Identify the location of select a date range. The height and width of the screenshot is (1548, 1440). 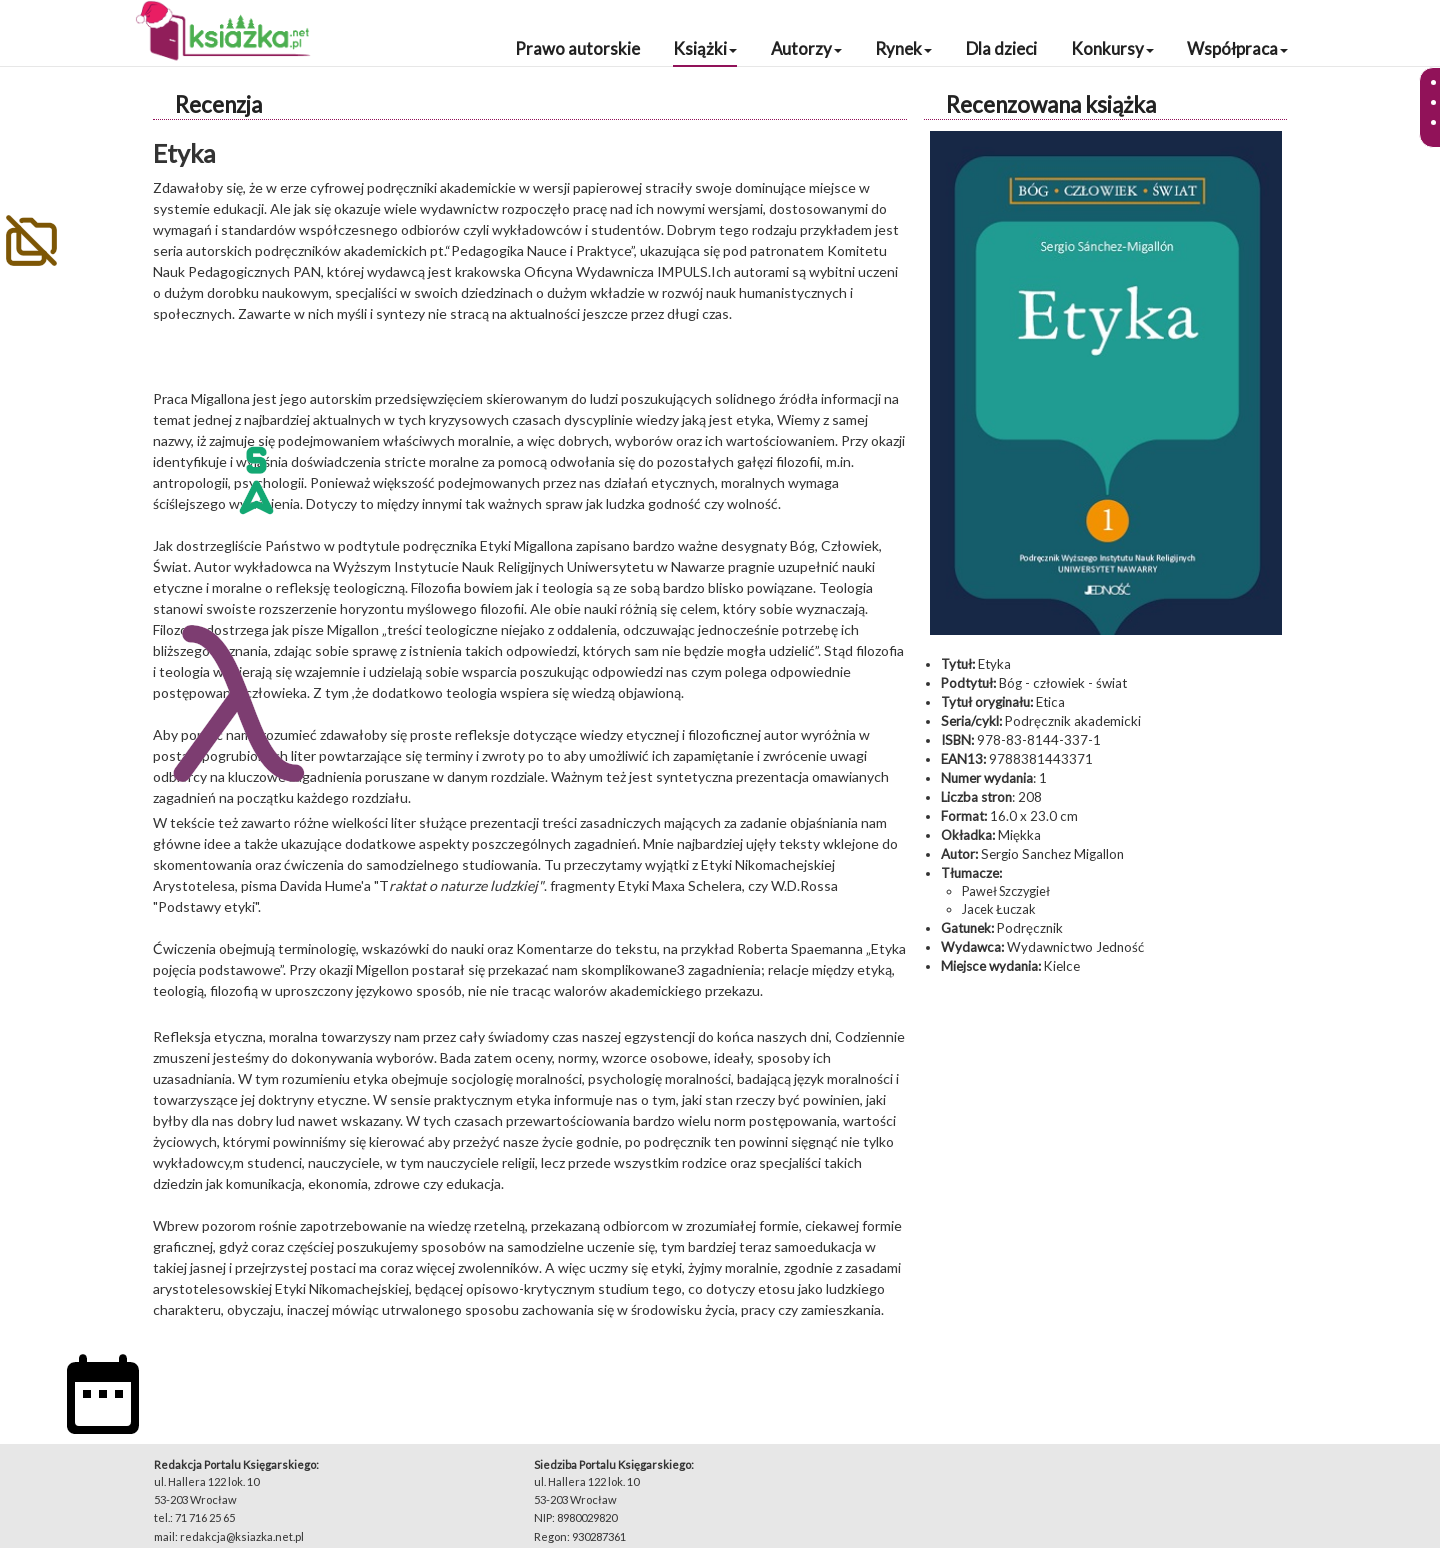
(103, 1394).